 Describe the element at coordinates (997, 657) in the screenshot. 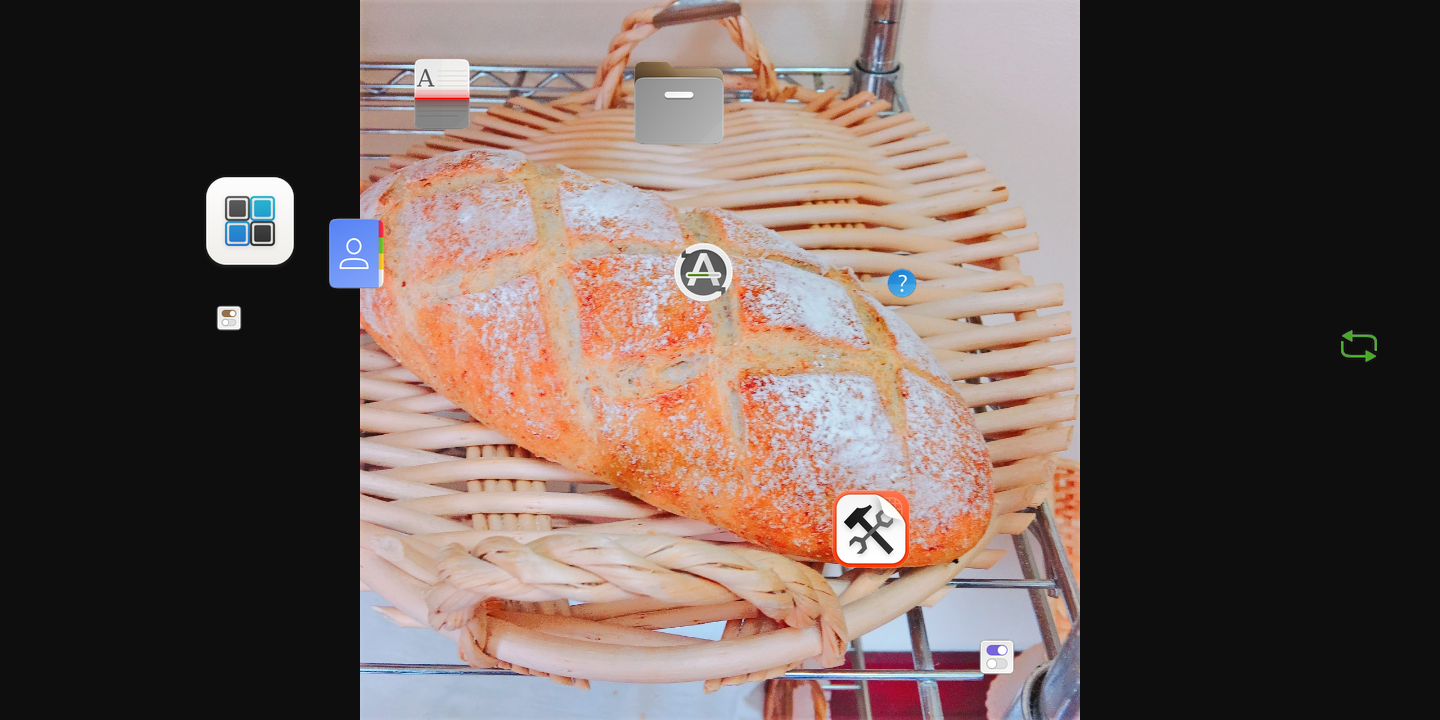

I see `open gnome tweaks settings` at that location.